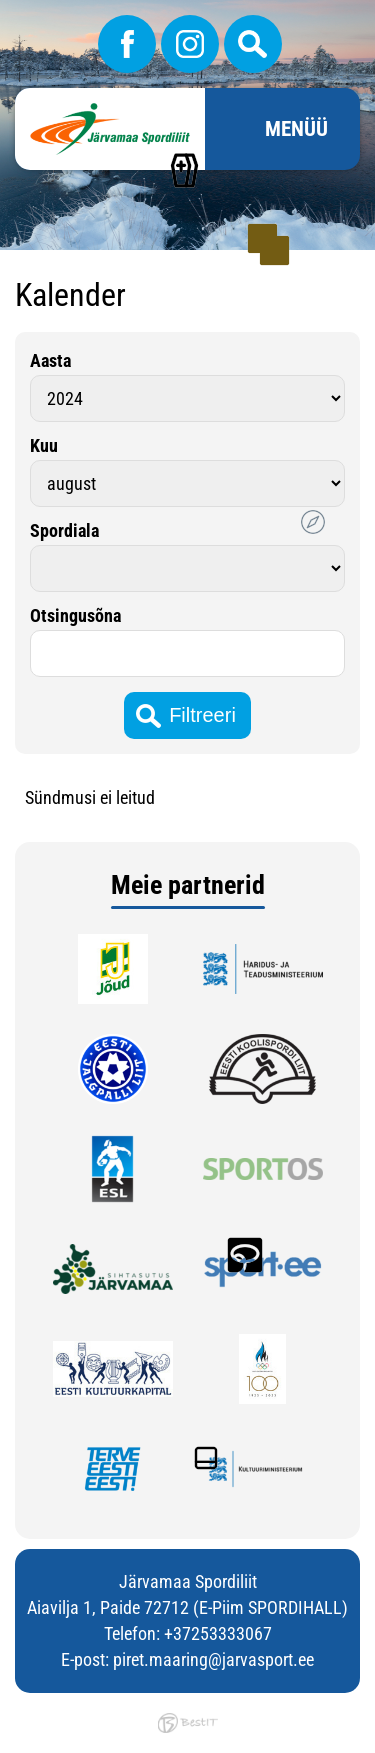 This screenshot has width=375, height=1753. Describe the element at coordinates (245, 1255) in the screenshot. I see `use lasso selection tool` at that location.